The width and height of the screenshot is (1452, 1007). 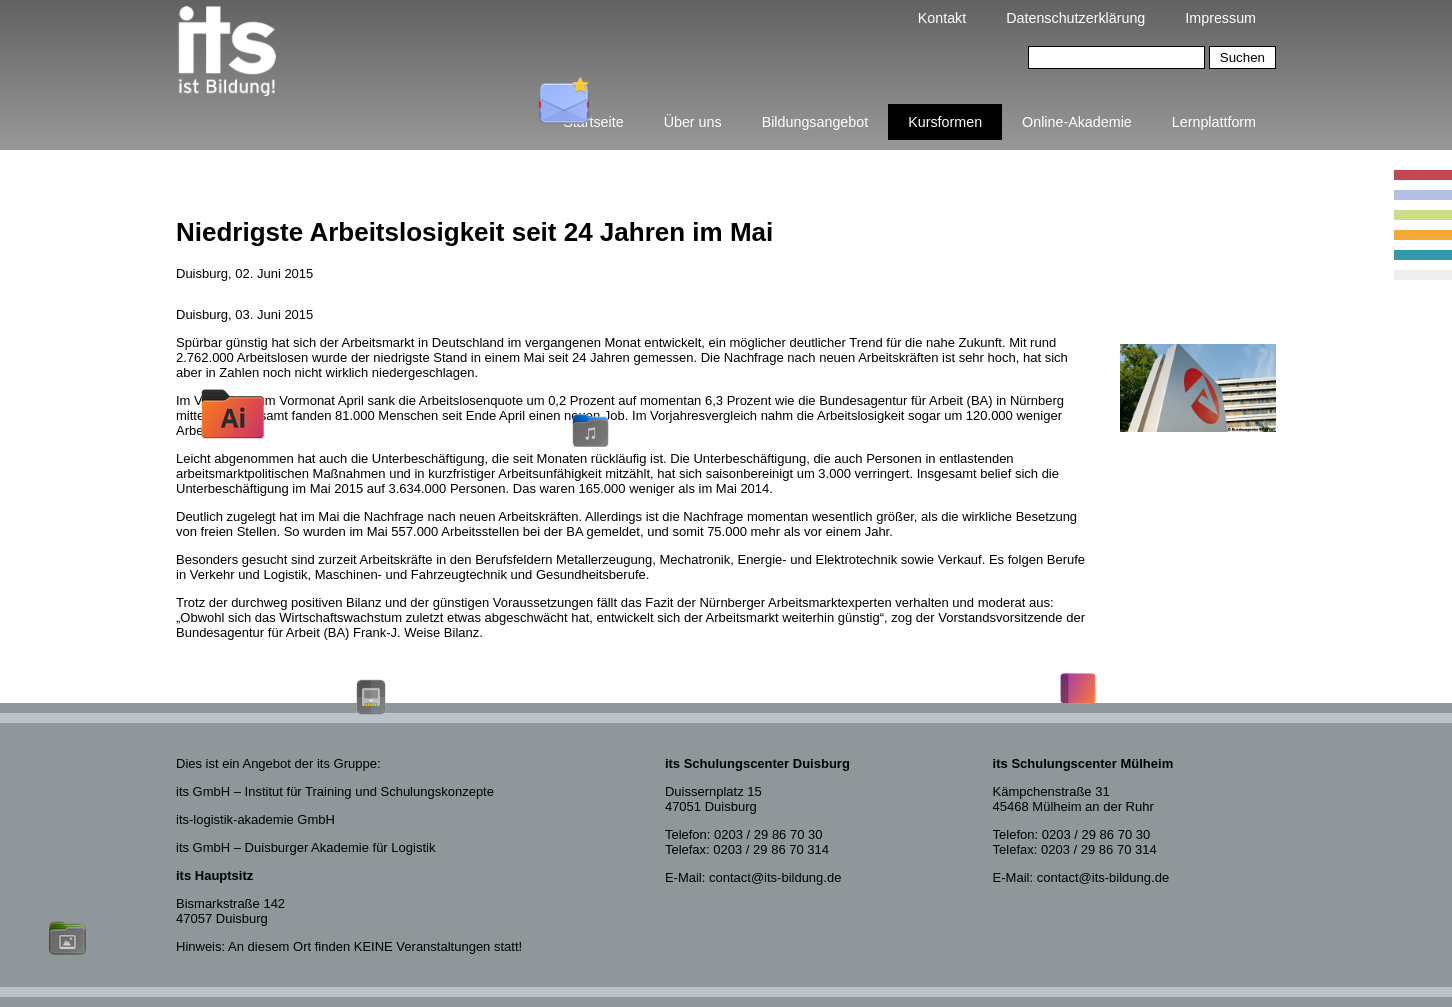 I want to click on open your music folder, so click(x=590, y=430).